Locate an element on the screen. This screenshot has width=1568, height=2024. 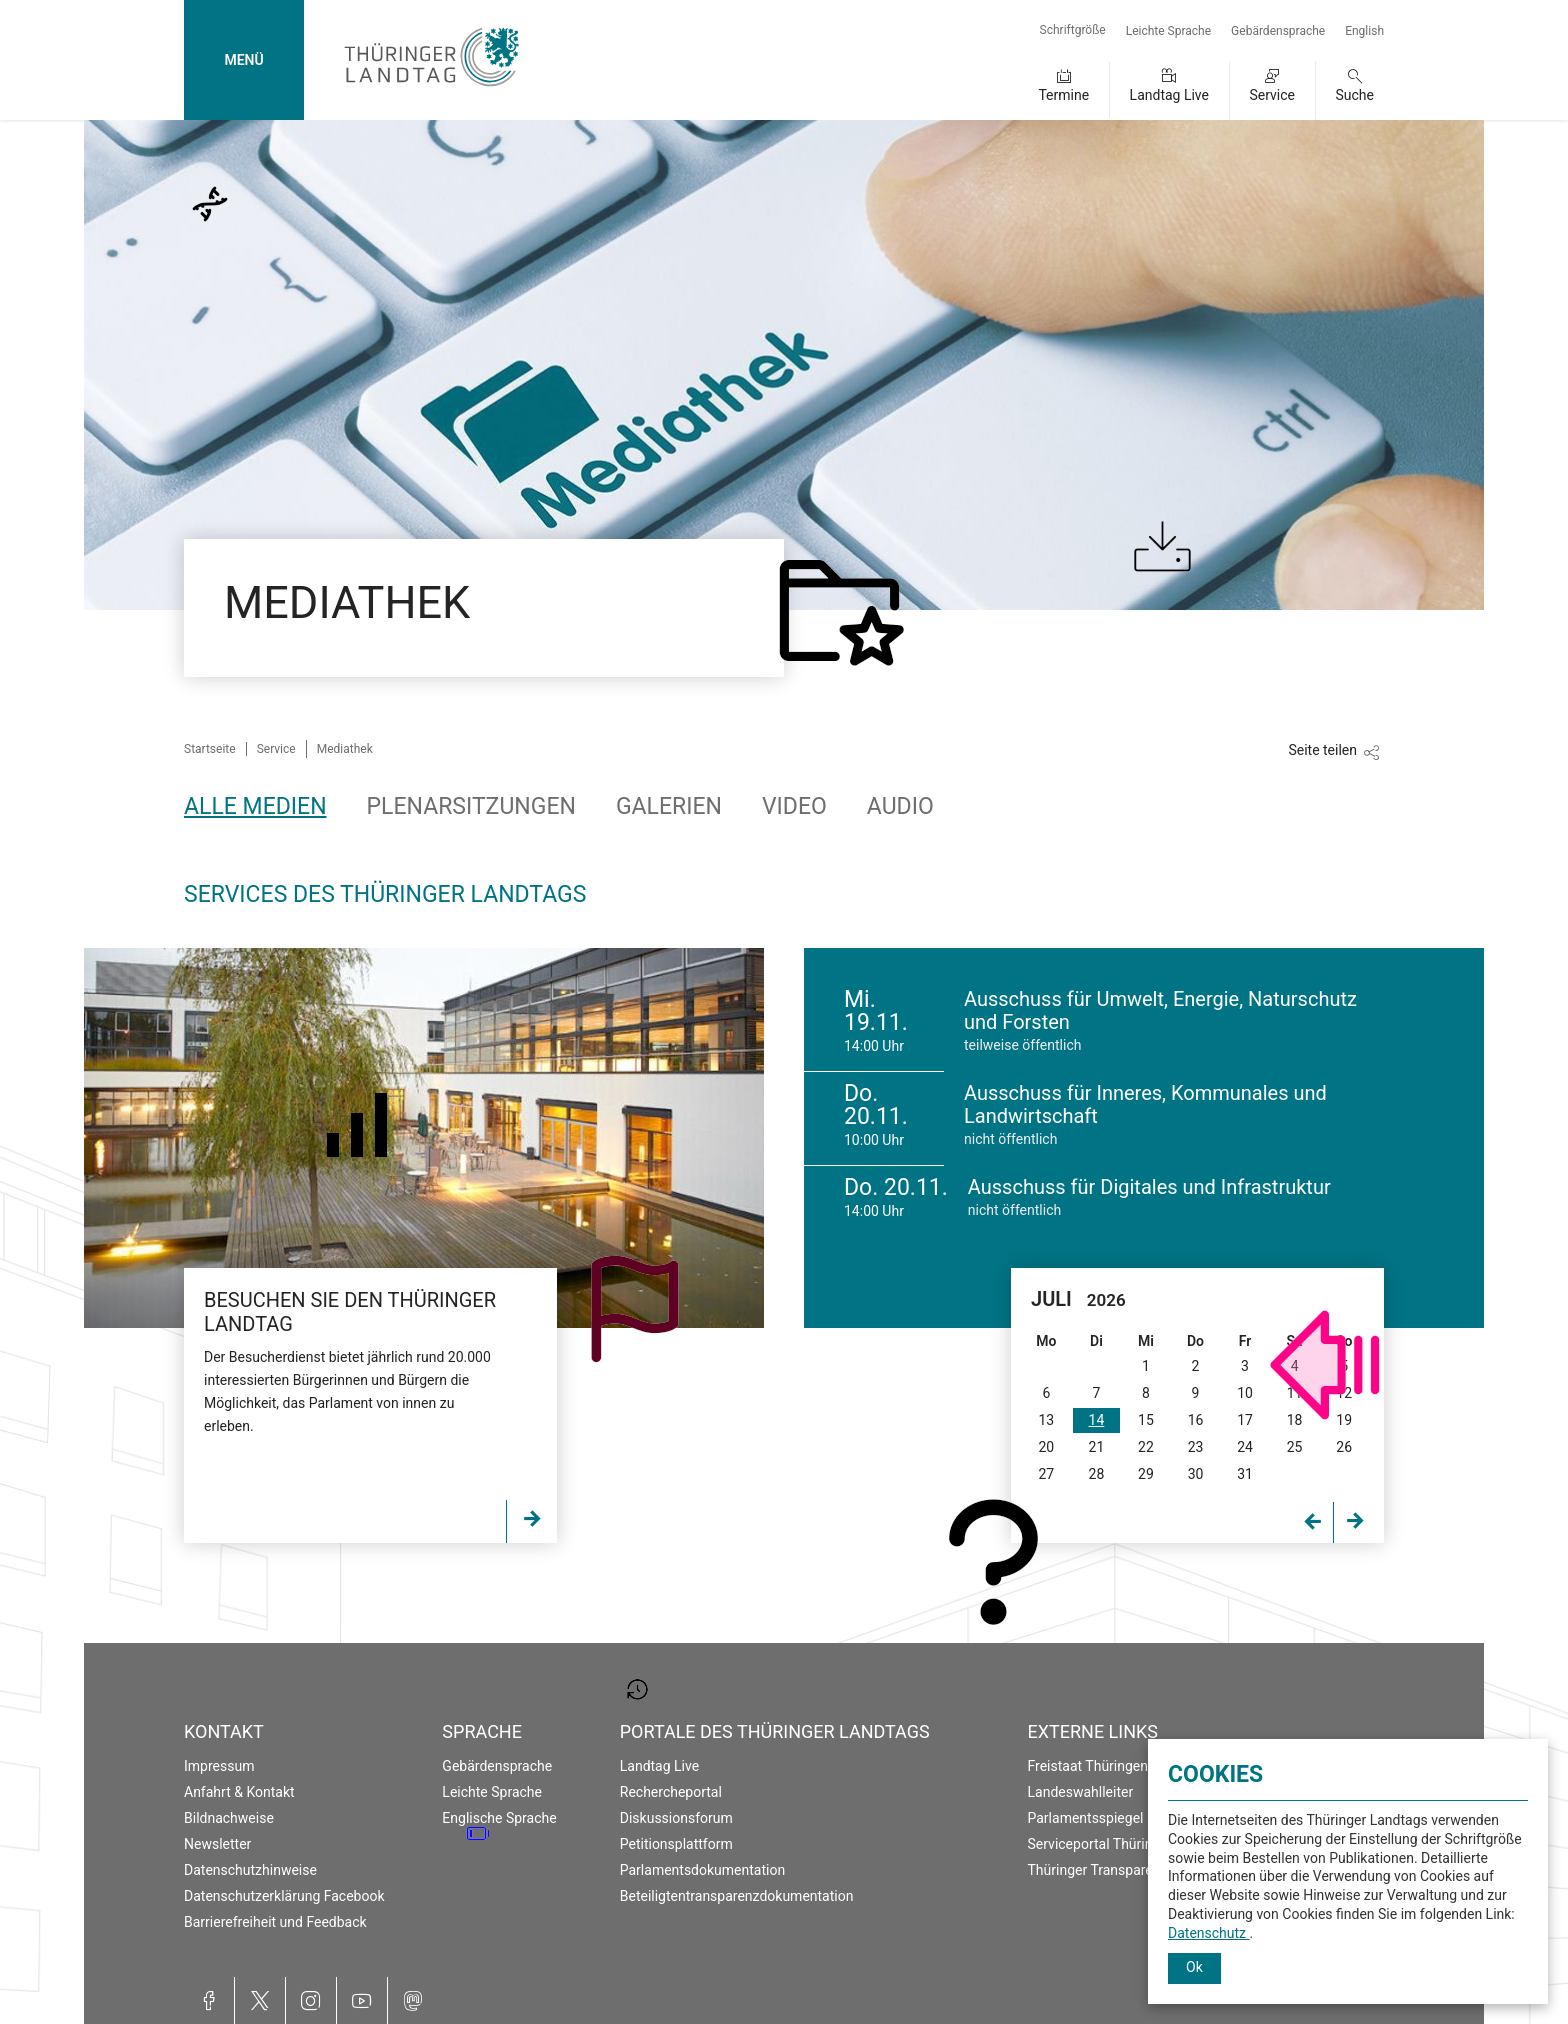
access genetic or DNA-related information is located at coordinates (210, 204).